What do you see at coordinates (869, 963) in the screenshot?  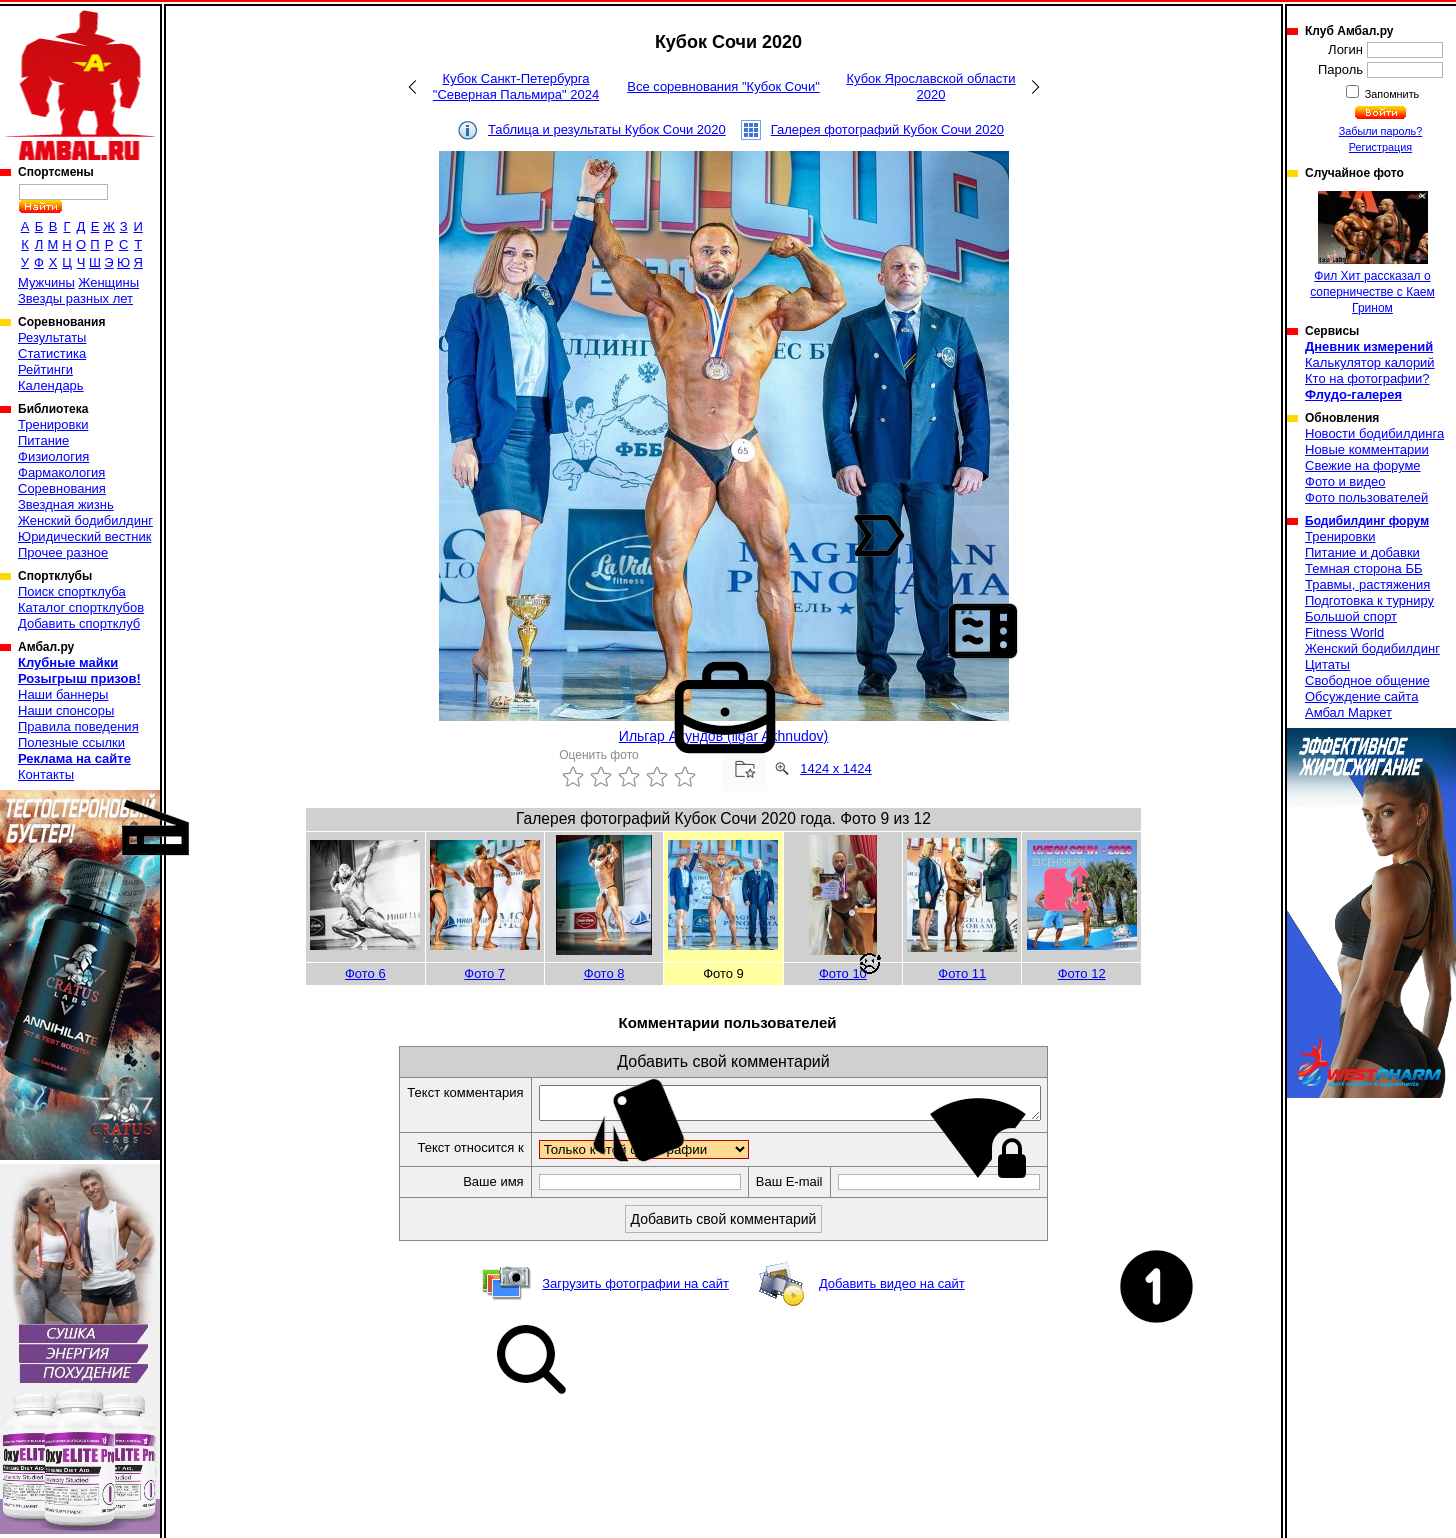 I see `report feeling unwell or sick` at bounding box center [869, 963].